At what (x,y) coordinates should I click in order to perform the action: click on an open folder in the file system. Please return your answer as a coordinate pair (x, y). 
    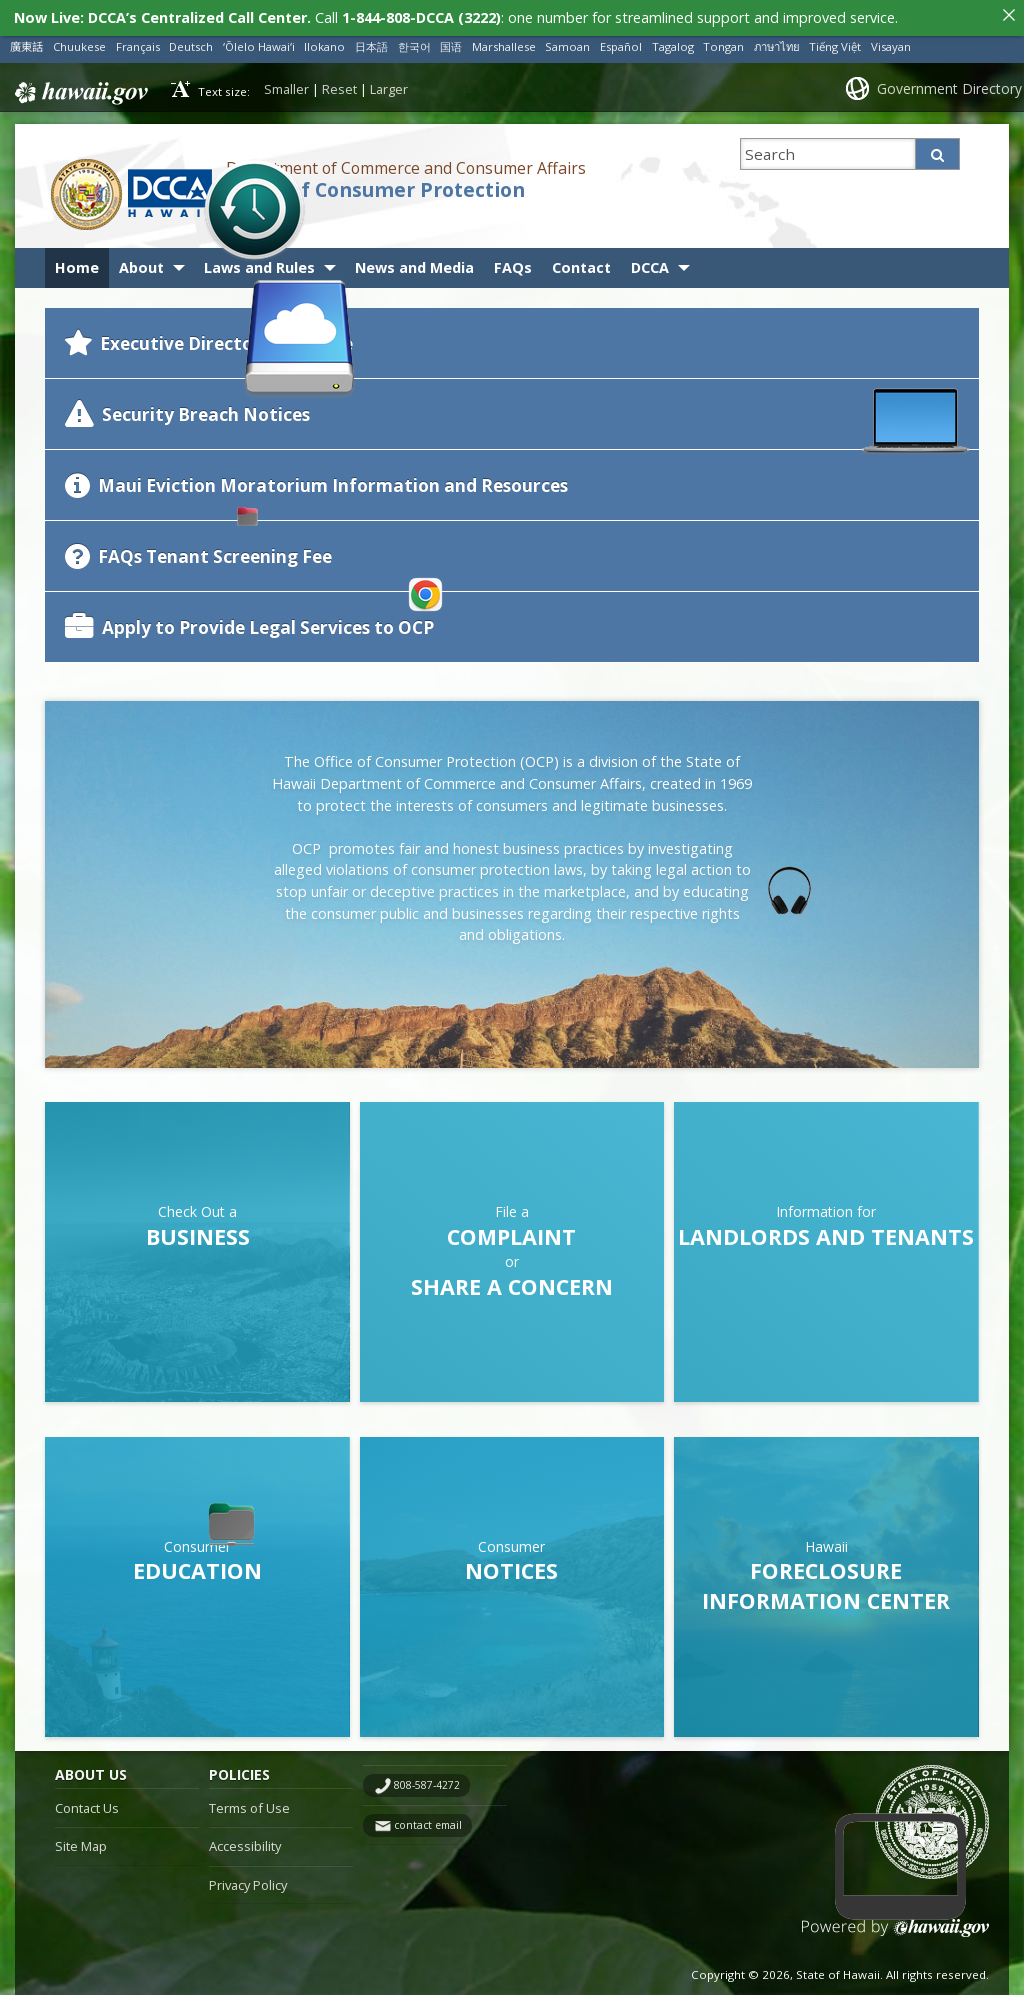
    Looking at the image, I should click on (247, 516).